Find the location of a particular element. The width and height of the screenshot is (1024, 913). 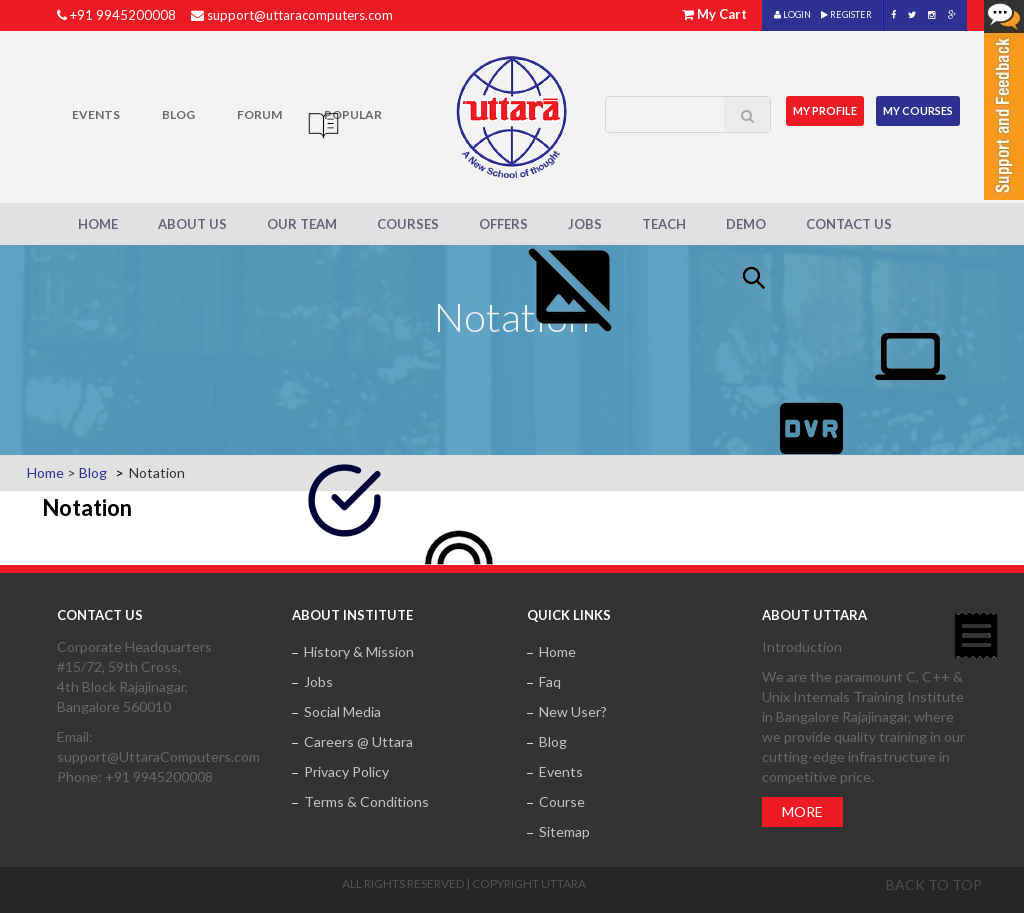

view purchase receipt or transaction history is located at coordinates (976, 635).